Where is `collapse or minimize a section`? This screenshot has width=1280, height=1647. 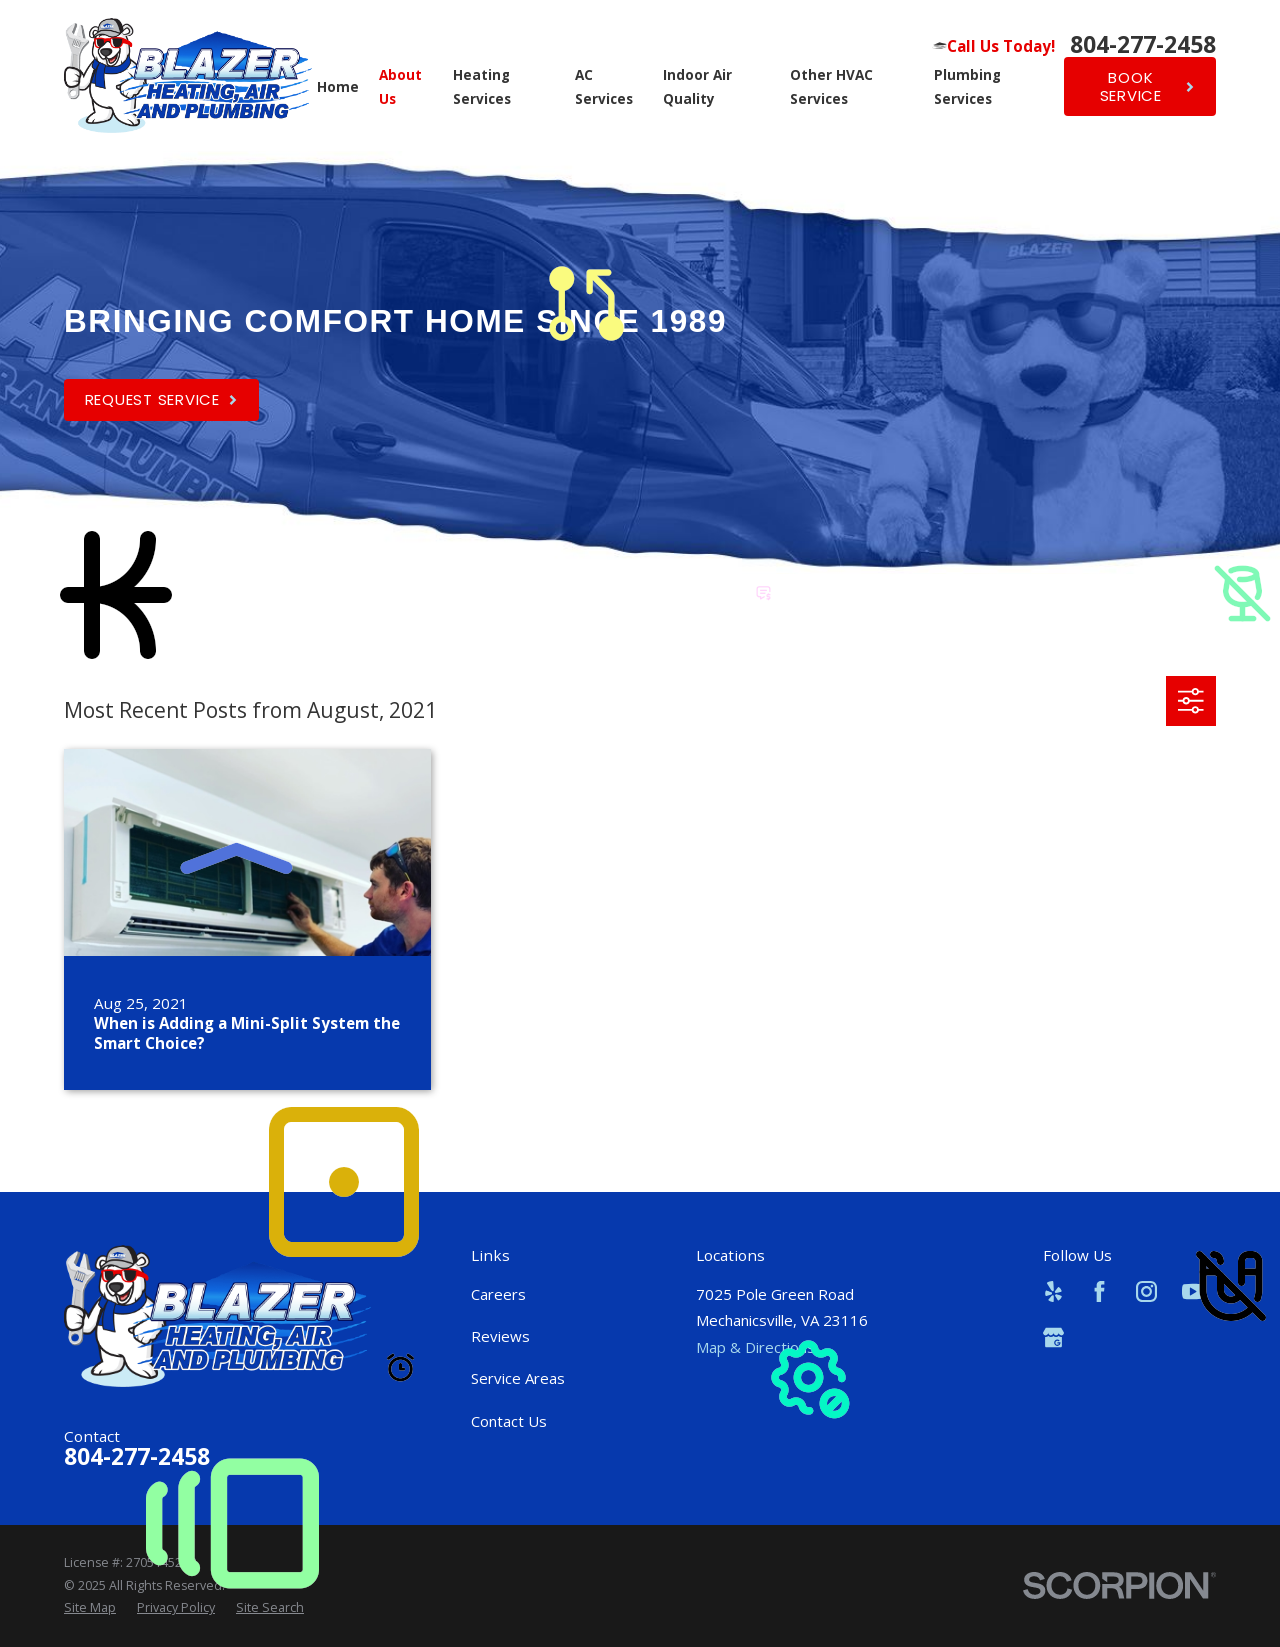
collapse or minimize a section is located at coordinates (236, 861).